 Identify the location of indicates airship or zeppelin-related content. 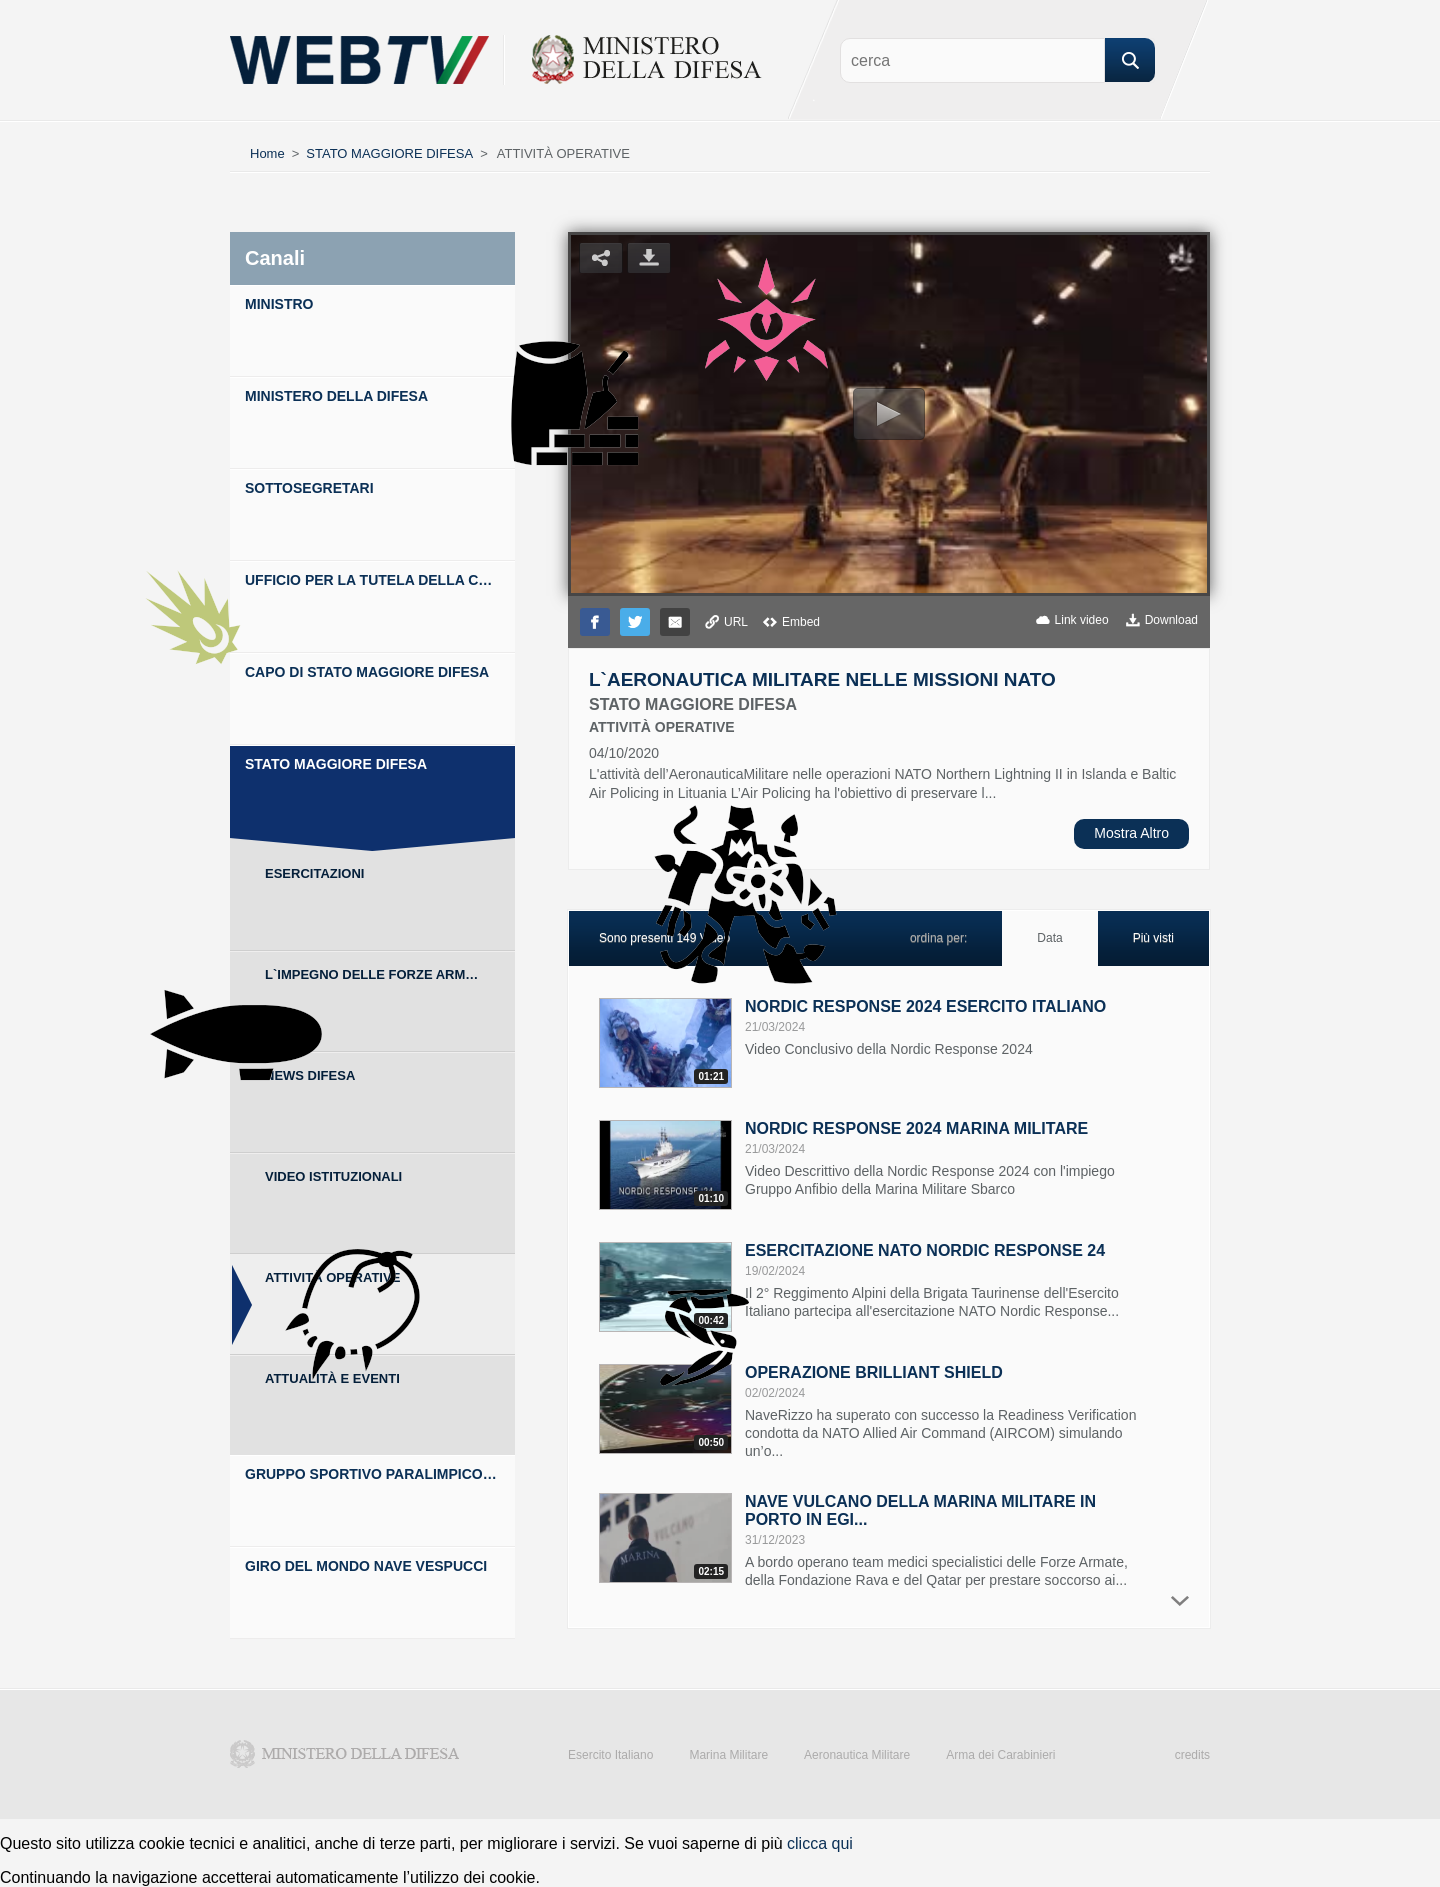
(236, 1035).